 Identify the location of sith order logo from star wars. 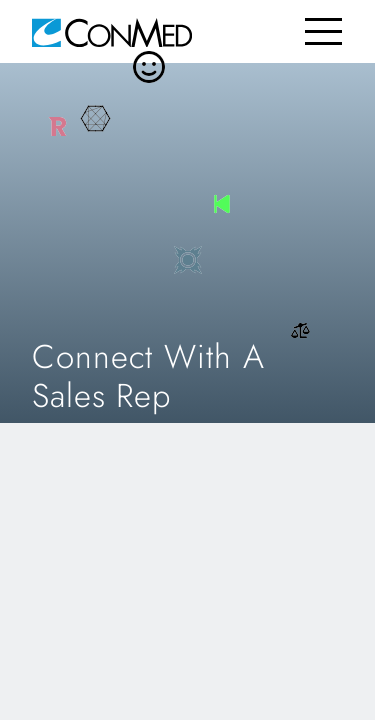
(188, 260).